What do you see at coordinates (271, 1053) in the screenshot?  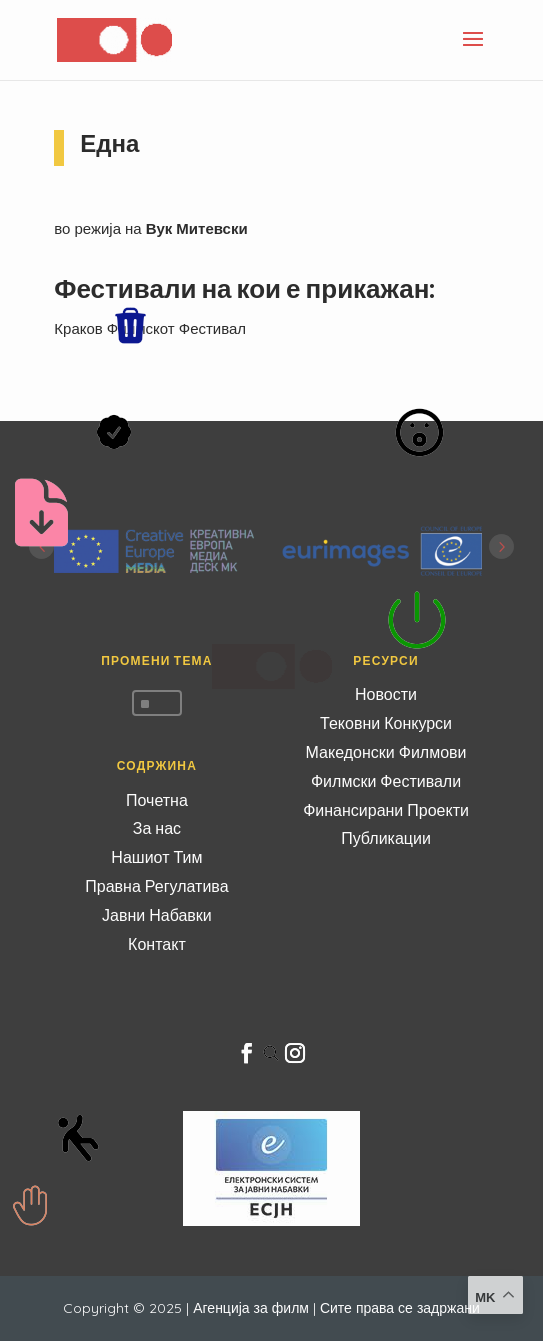 I see `search for content` at bounding box center [271, 1053].